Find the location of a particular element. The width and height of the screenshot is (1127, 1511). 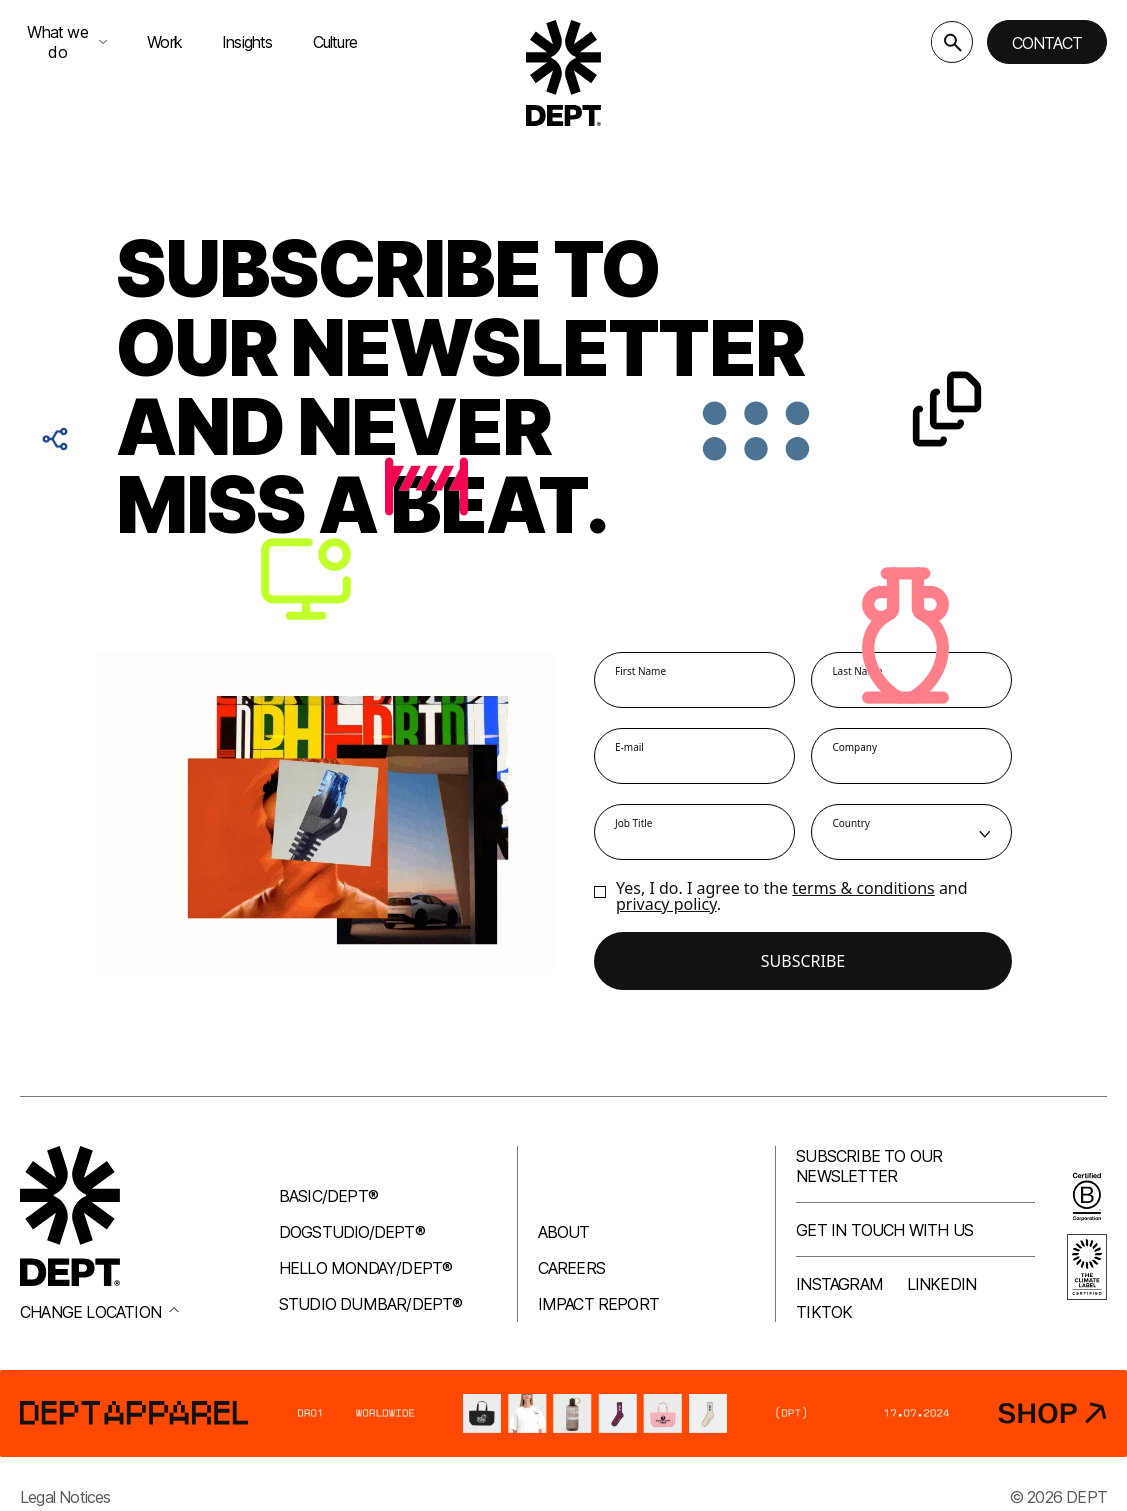

drag to reorder or rearrange items is located at coordinates (756, 431).